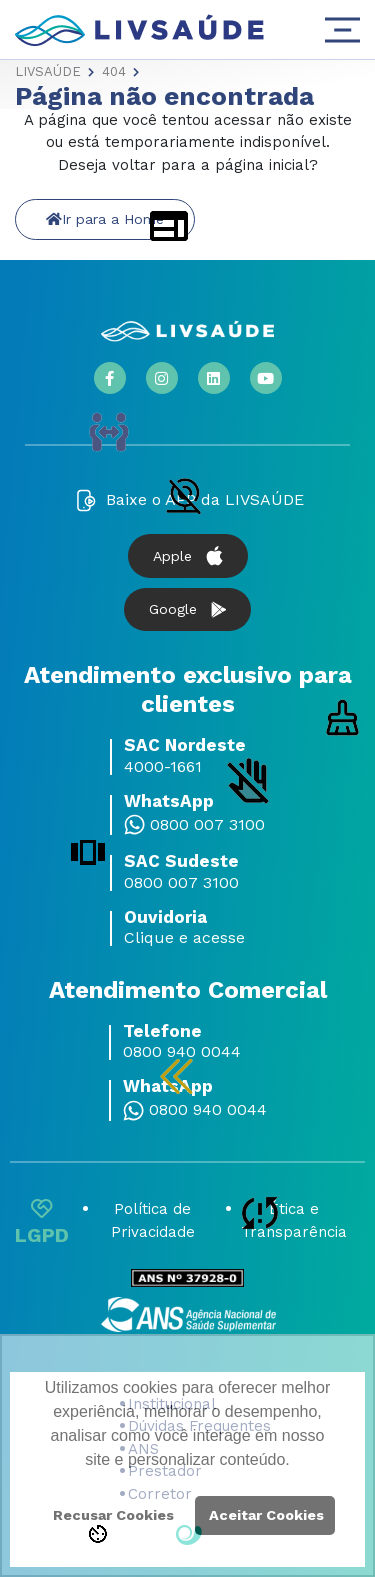  What do you see at coordinates (176, 1076) in the screenshot?
I see `go back to the beginning` at bounding box center [176, 1076].